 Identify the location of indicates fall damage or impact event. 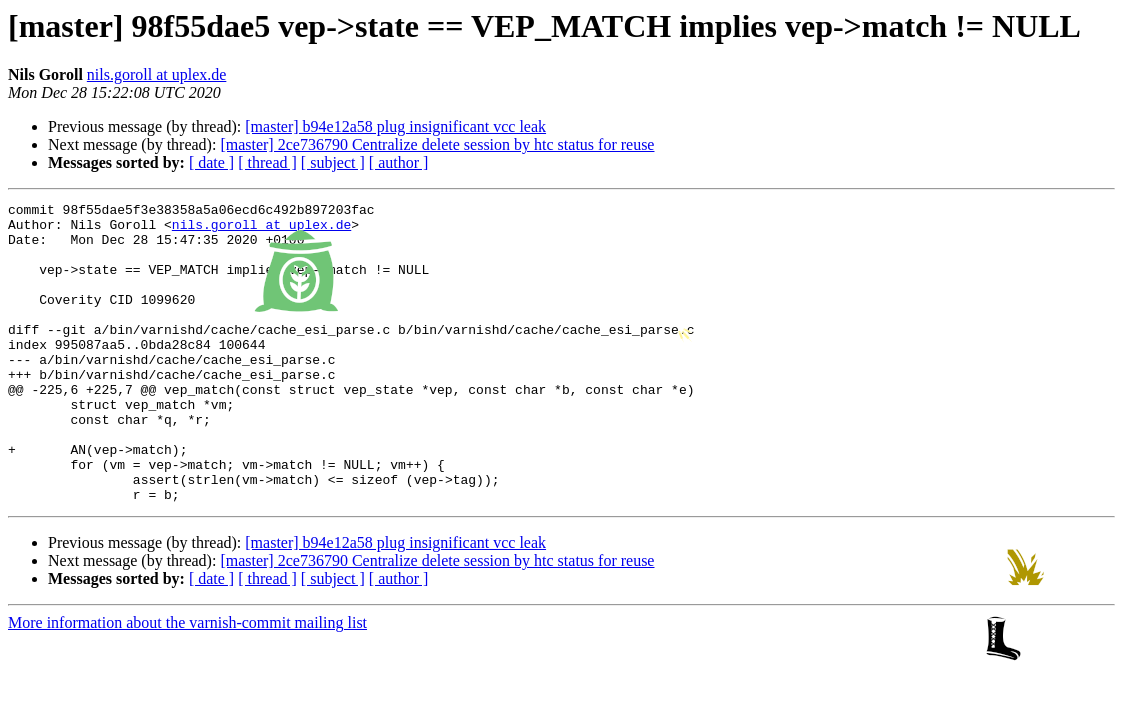
(1025, 567).